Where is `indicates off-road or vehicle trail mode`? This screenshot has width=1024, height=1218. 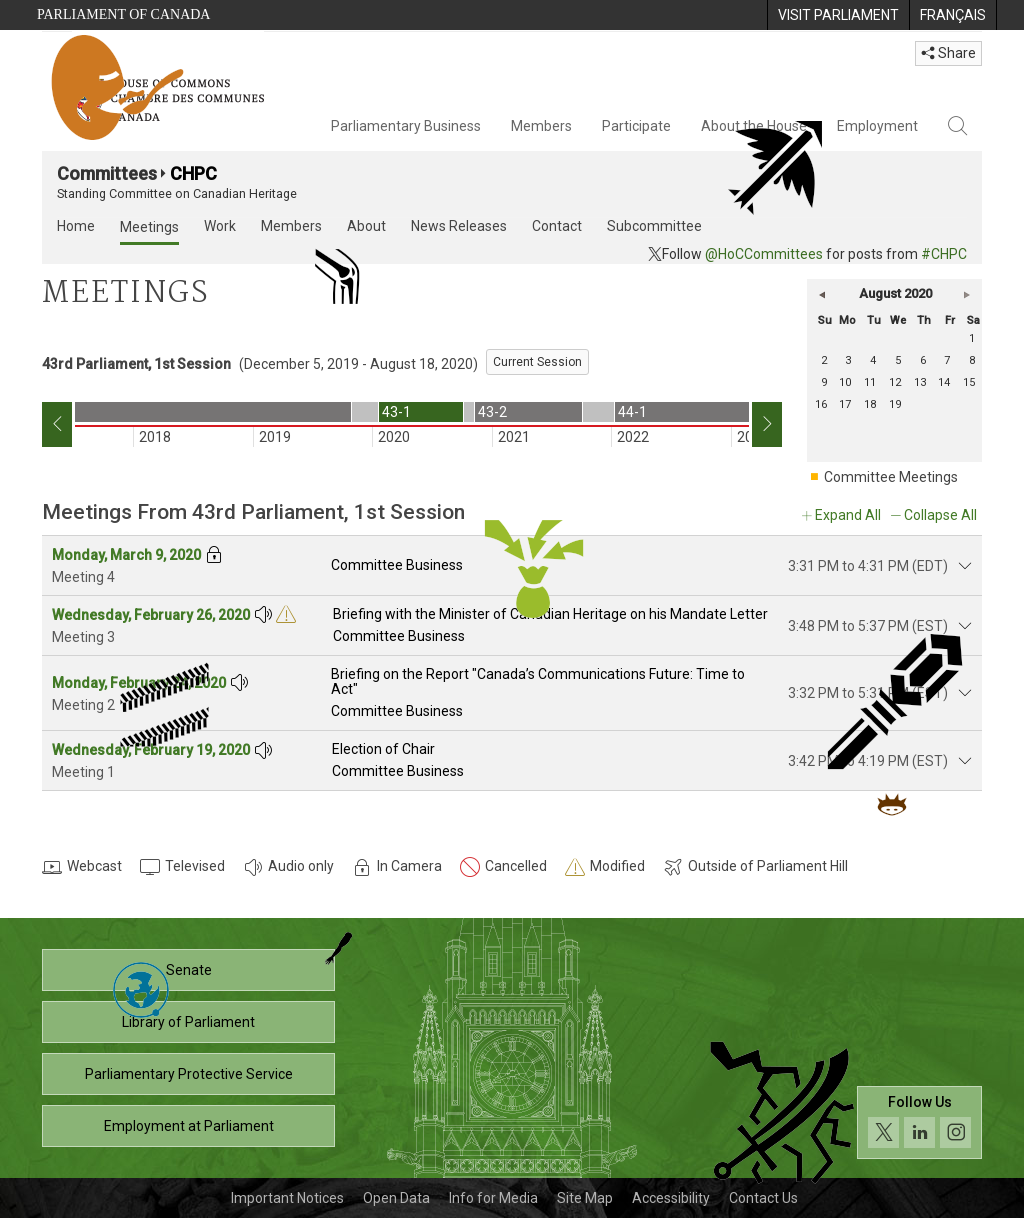
indicates off-road or vehicle trail mode is located at coordinates (164, 702).